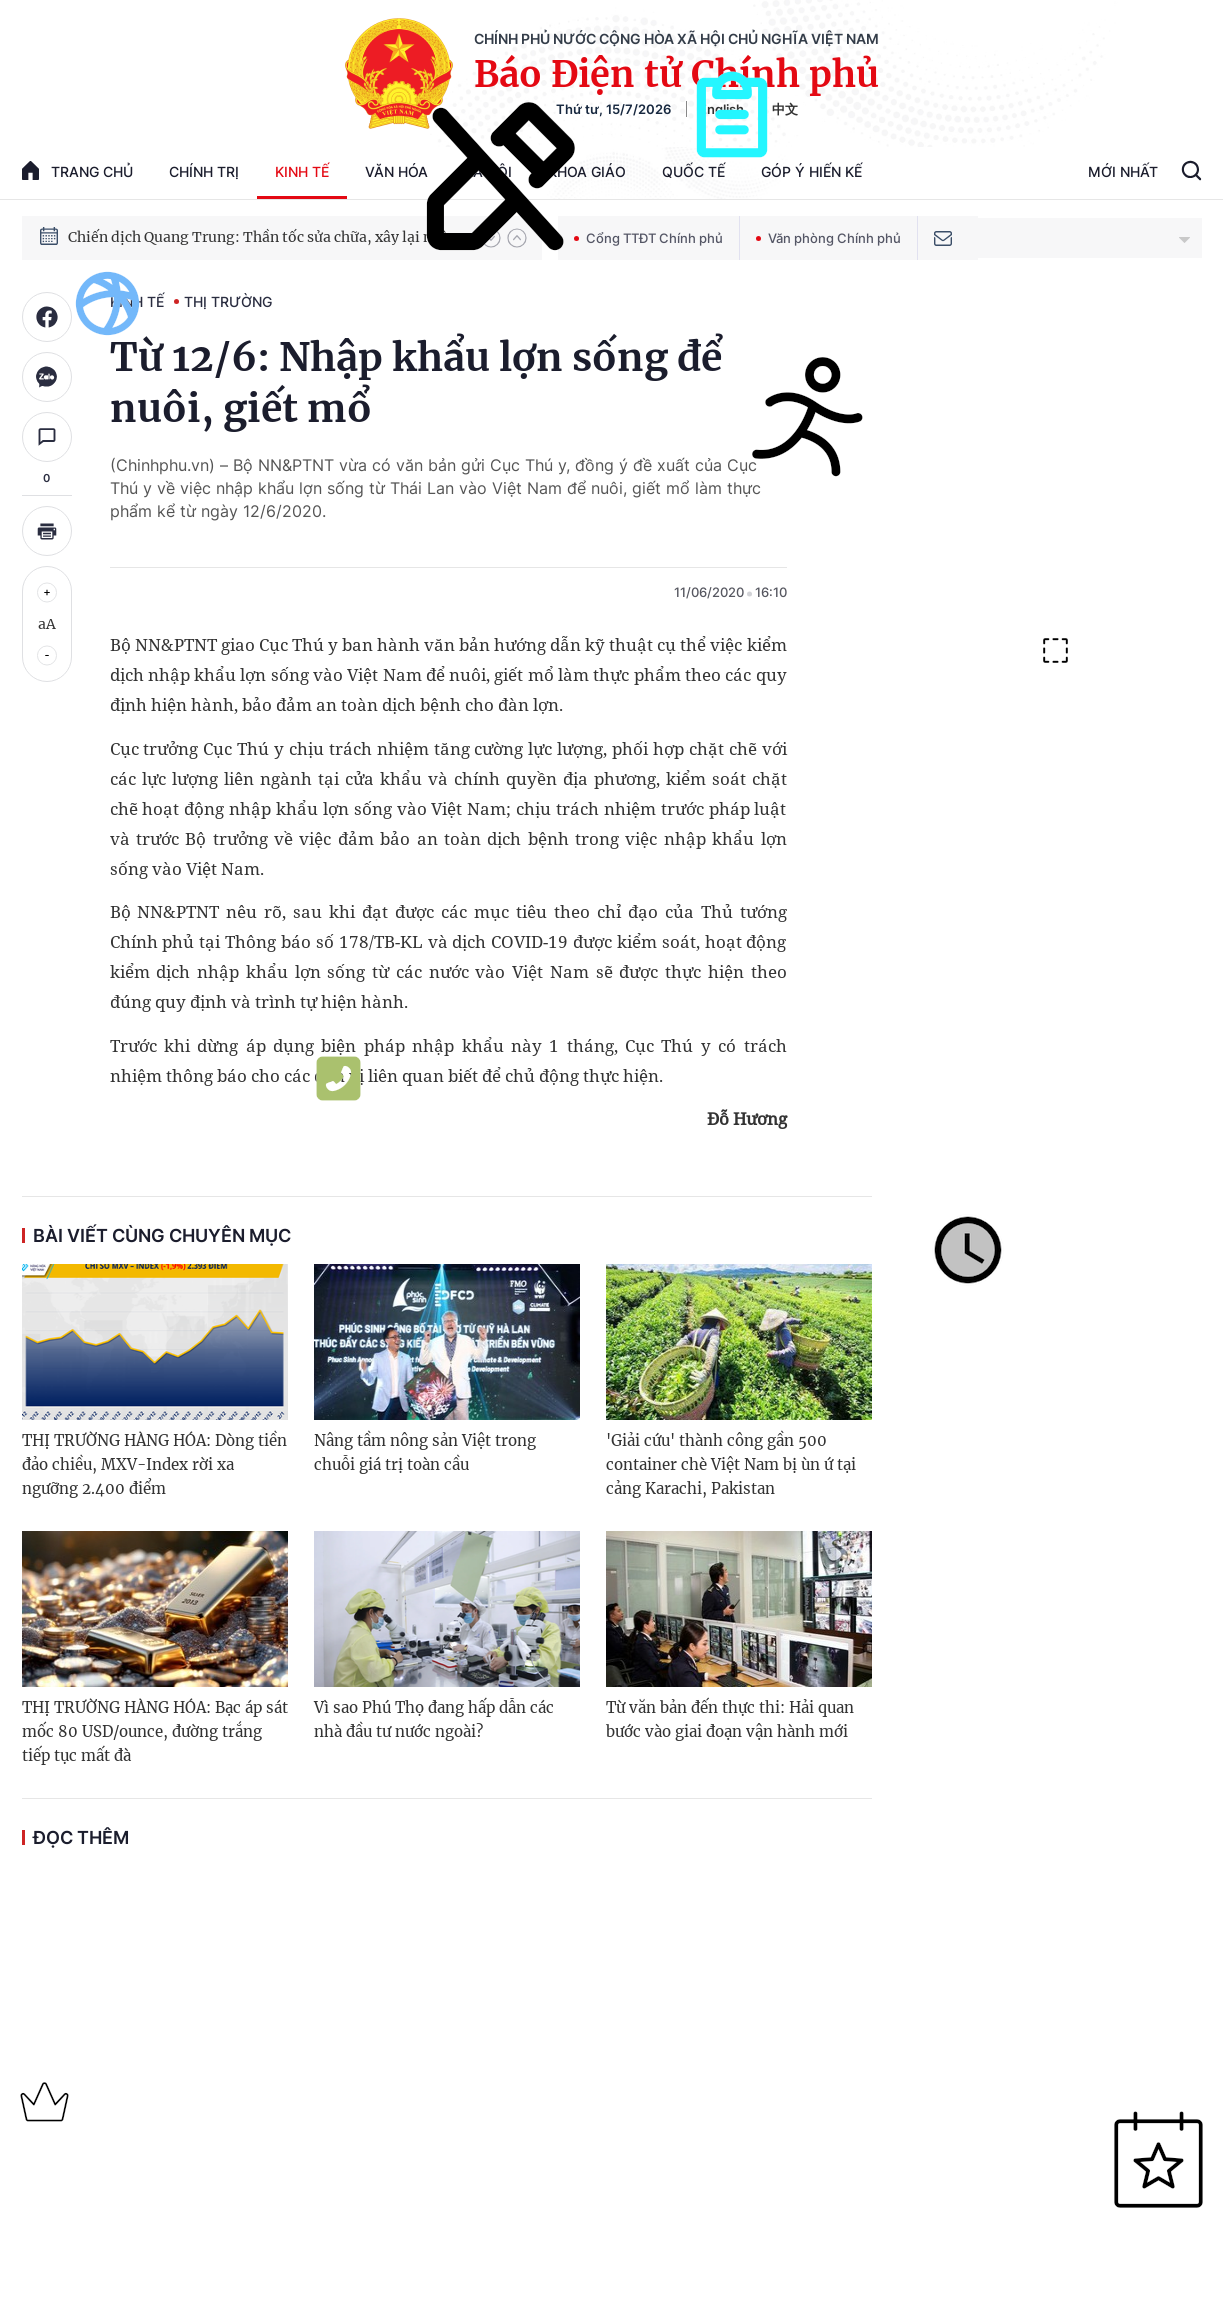 This screenshot has height=2302, width=1223. What do you see at coordinates (732, 116) in the screenshot?
I see `view clipboard contents` at bounding box center [732, 116].